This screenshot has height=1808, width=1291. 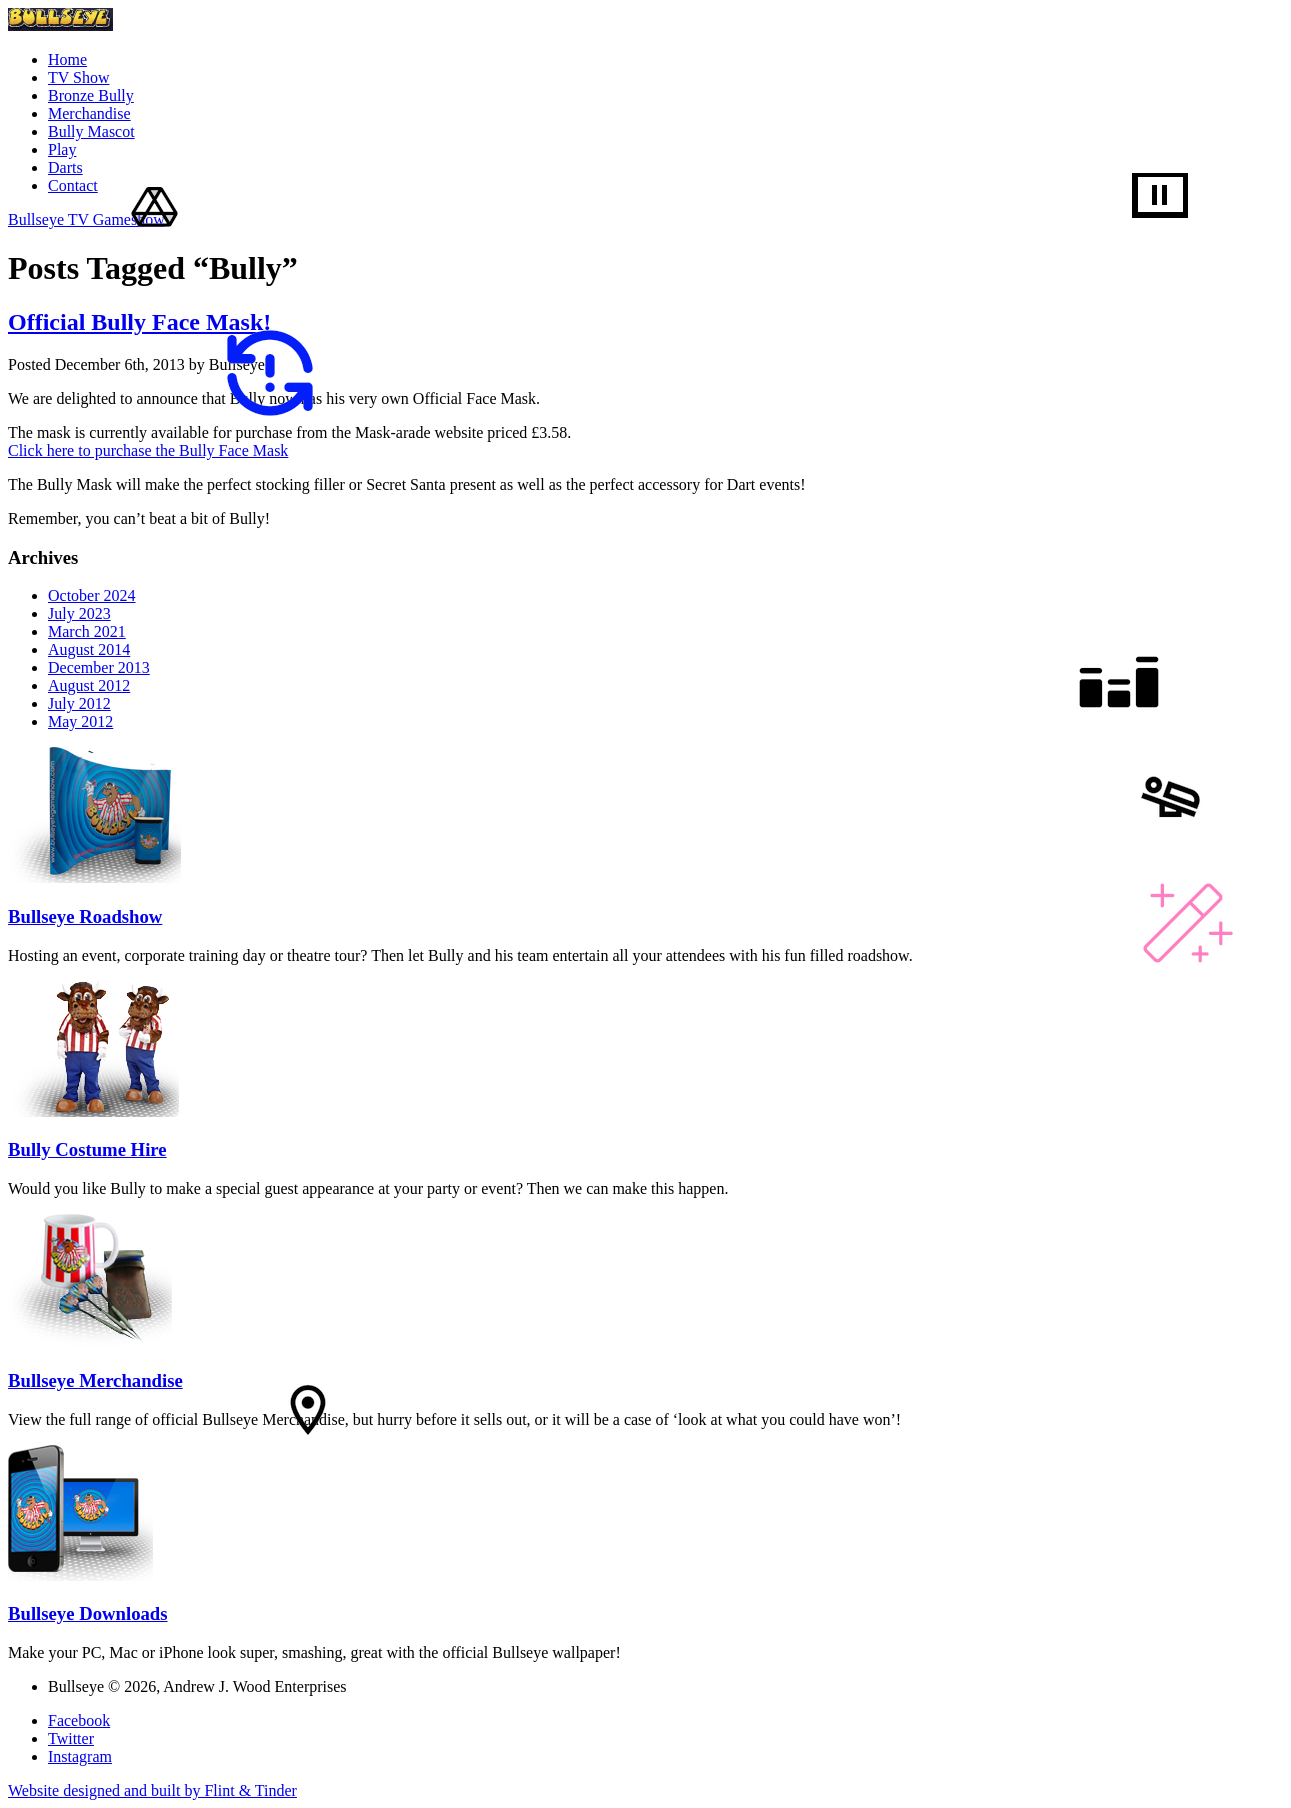 I want to click on apply auto-enhance or magic editing to content, so click(x=1183, y=923).